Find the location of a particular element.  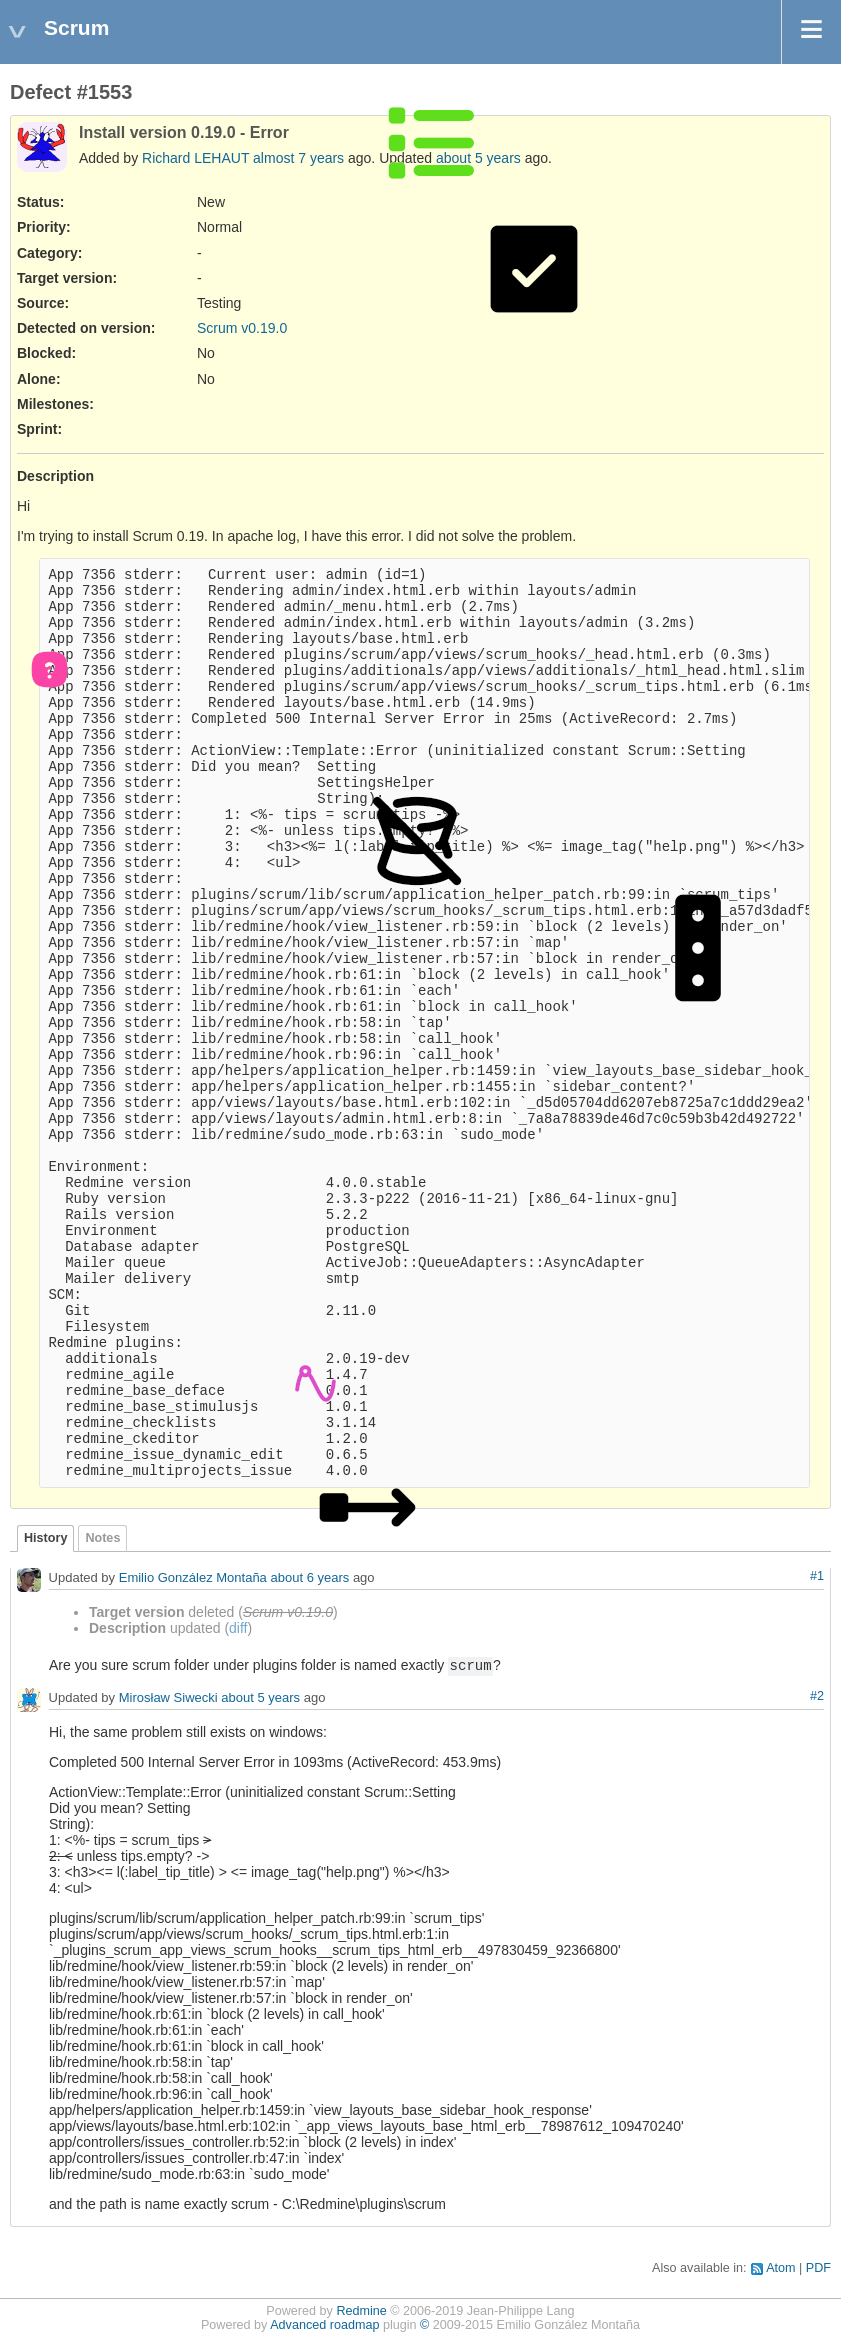

access help or support is located at coordinates (49, 669).